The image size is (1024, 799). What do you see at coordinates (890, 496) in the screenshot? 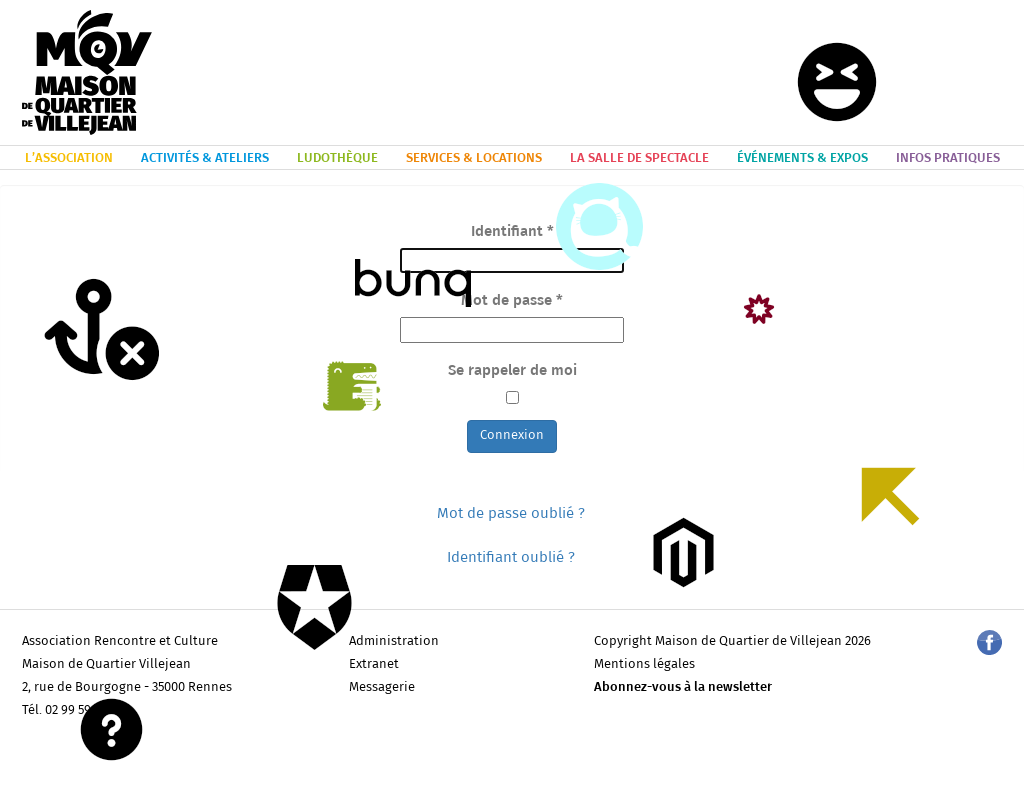
I see `navigate back and up in hierarchy` at bounding box center [890, 496].